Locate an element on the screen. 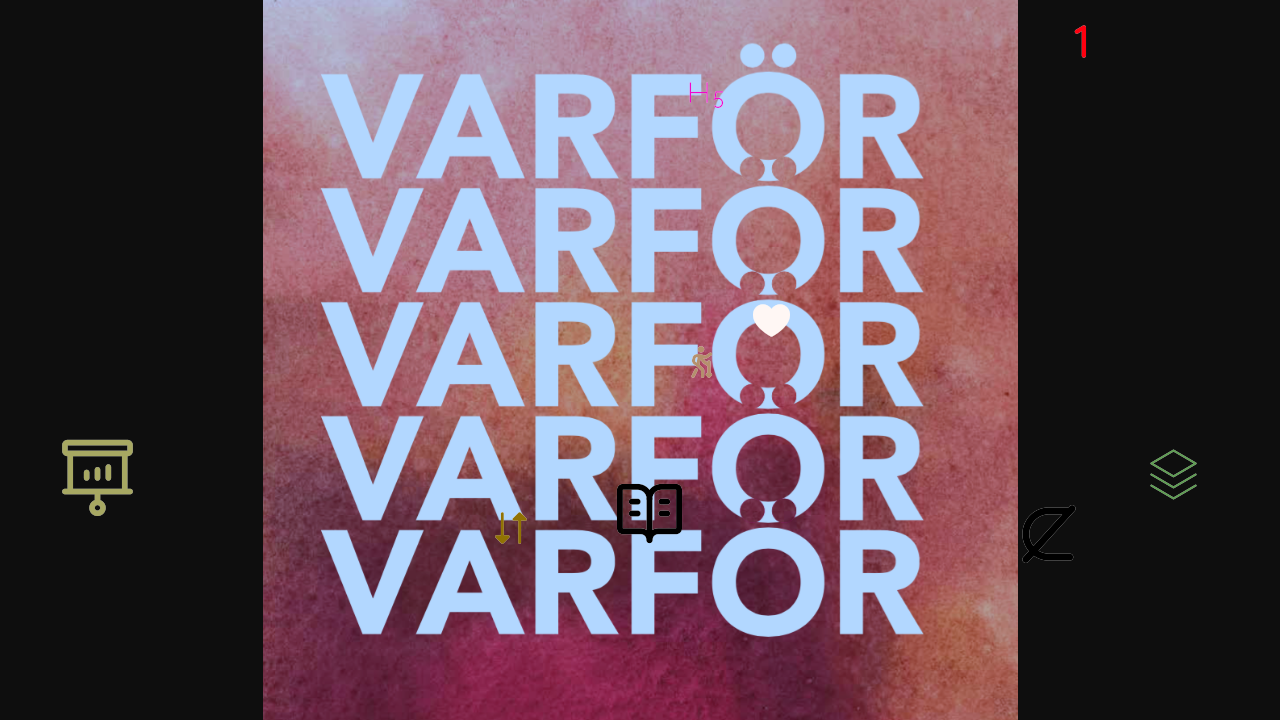 Image resolution: width=1280 pixels, height=720 pixels. format text as heading level 5 is located at coordinates (704, 94).